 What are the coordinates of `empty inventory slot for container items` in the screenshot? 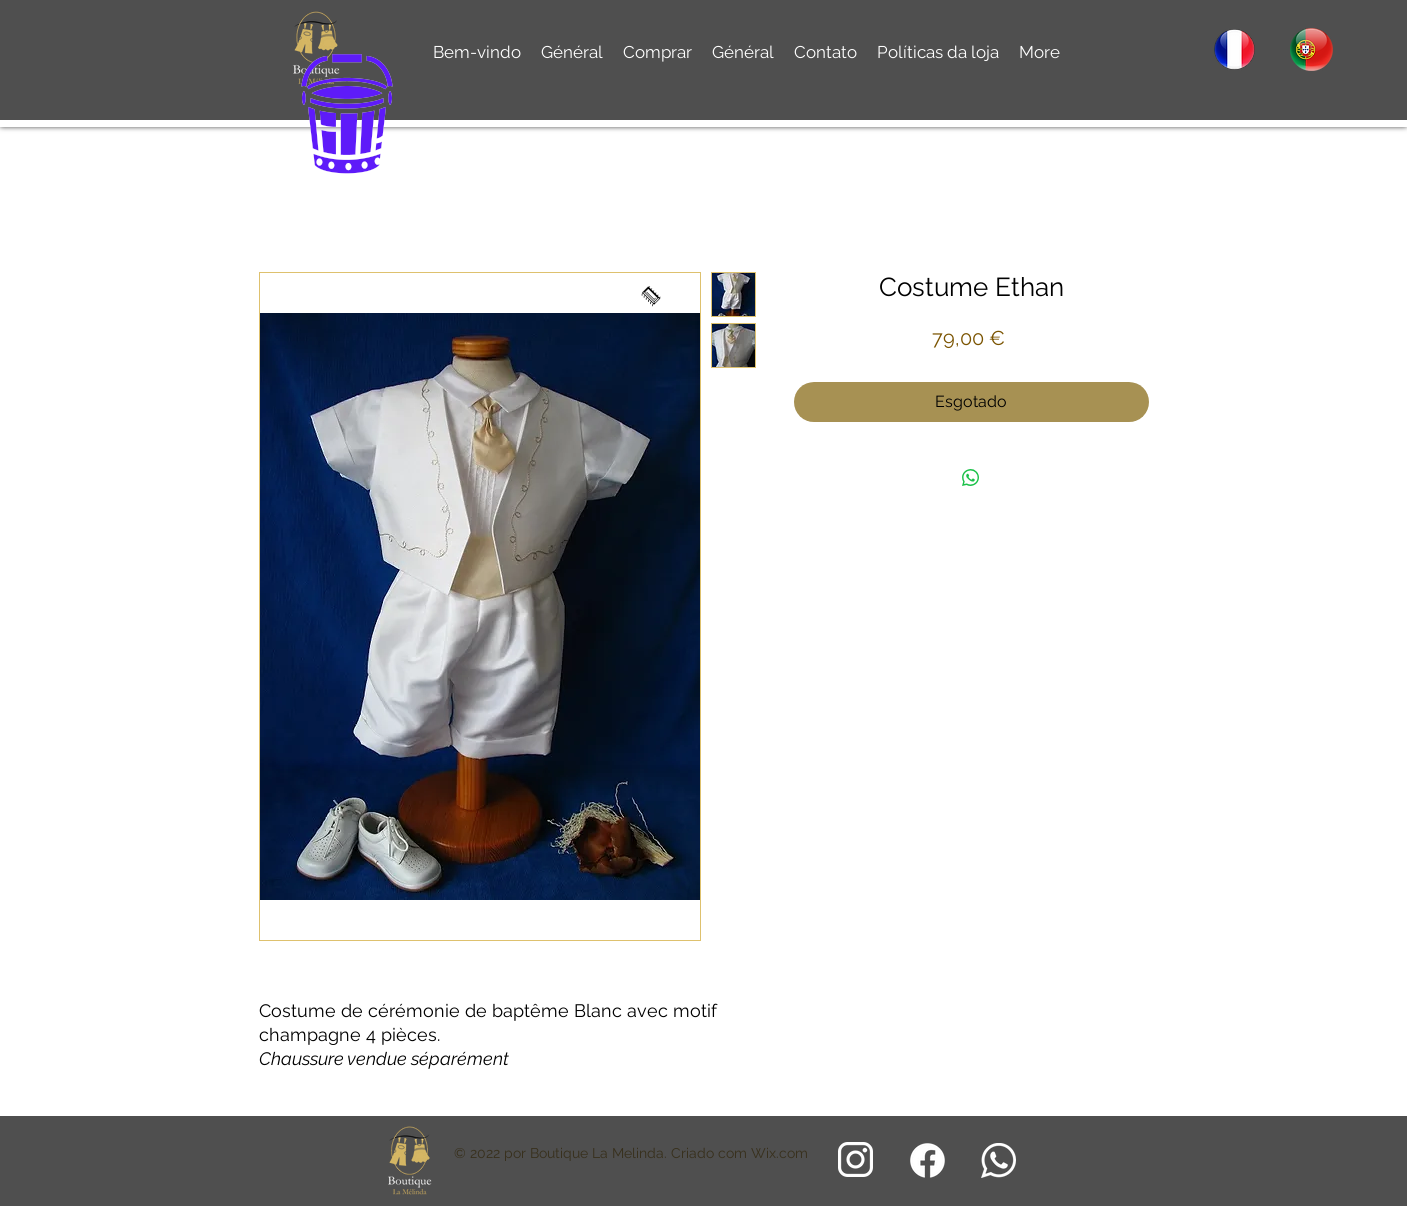 It's located at (347, 110).